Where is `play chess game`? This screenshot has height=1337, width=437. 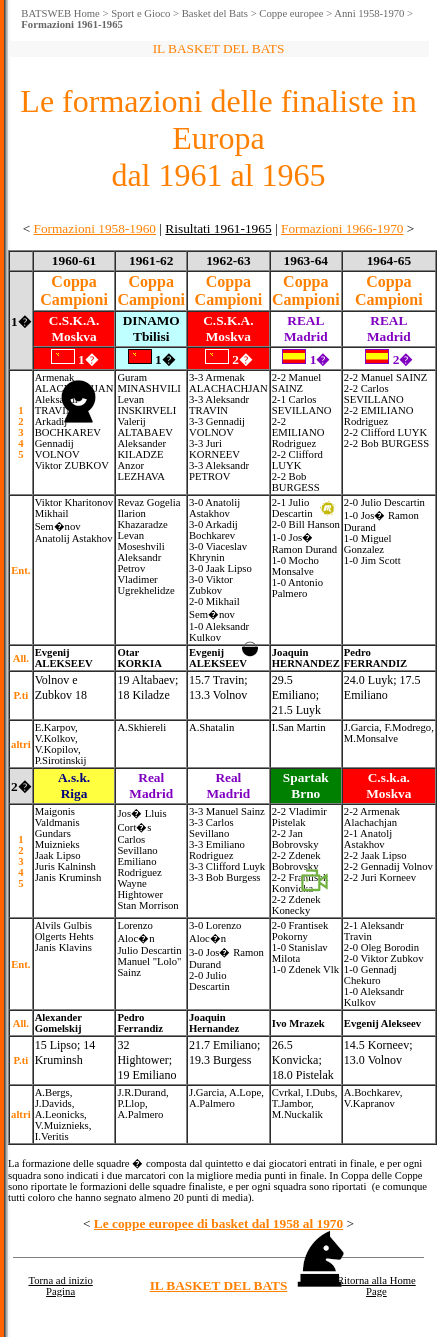
play chess game is located at coordinates (321, 1261).